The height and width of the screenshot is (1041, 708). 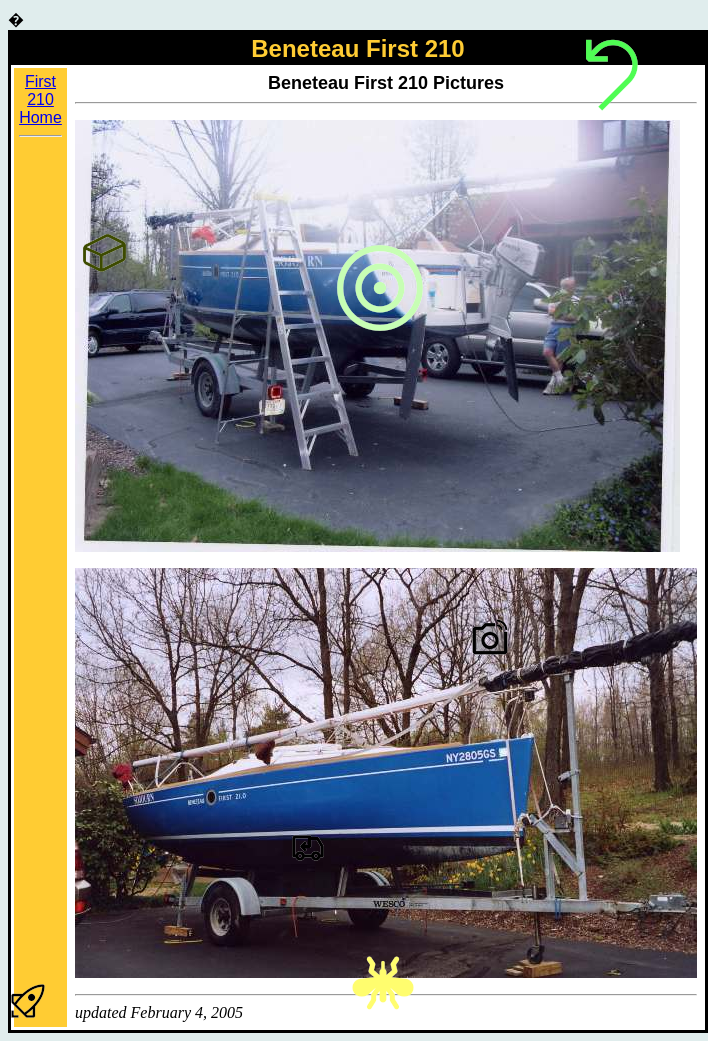 What do you see at coordinates (610, 72) in the screenshot?
I see `discard changes and revert to previous state` at bounding box center [610, 72].